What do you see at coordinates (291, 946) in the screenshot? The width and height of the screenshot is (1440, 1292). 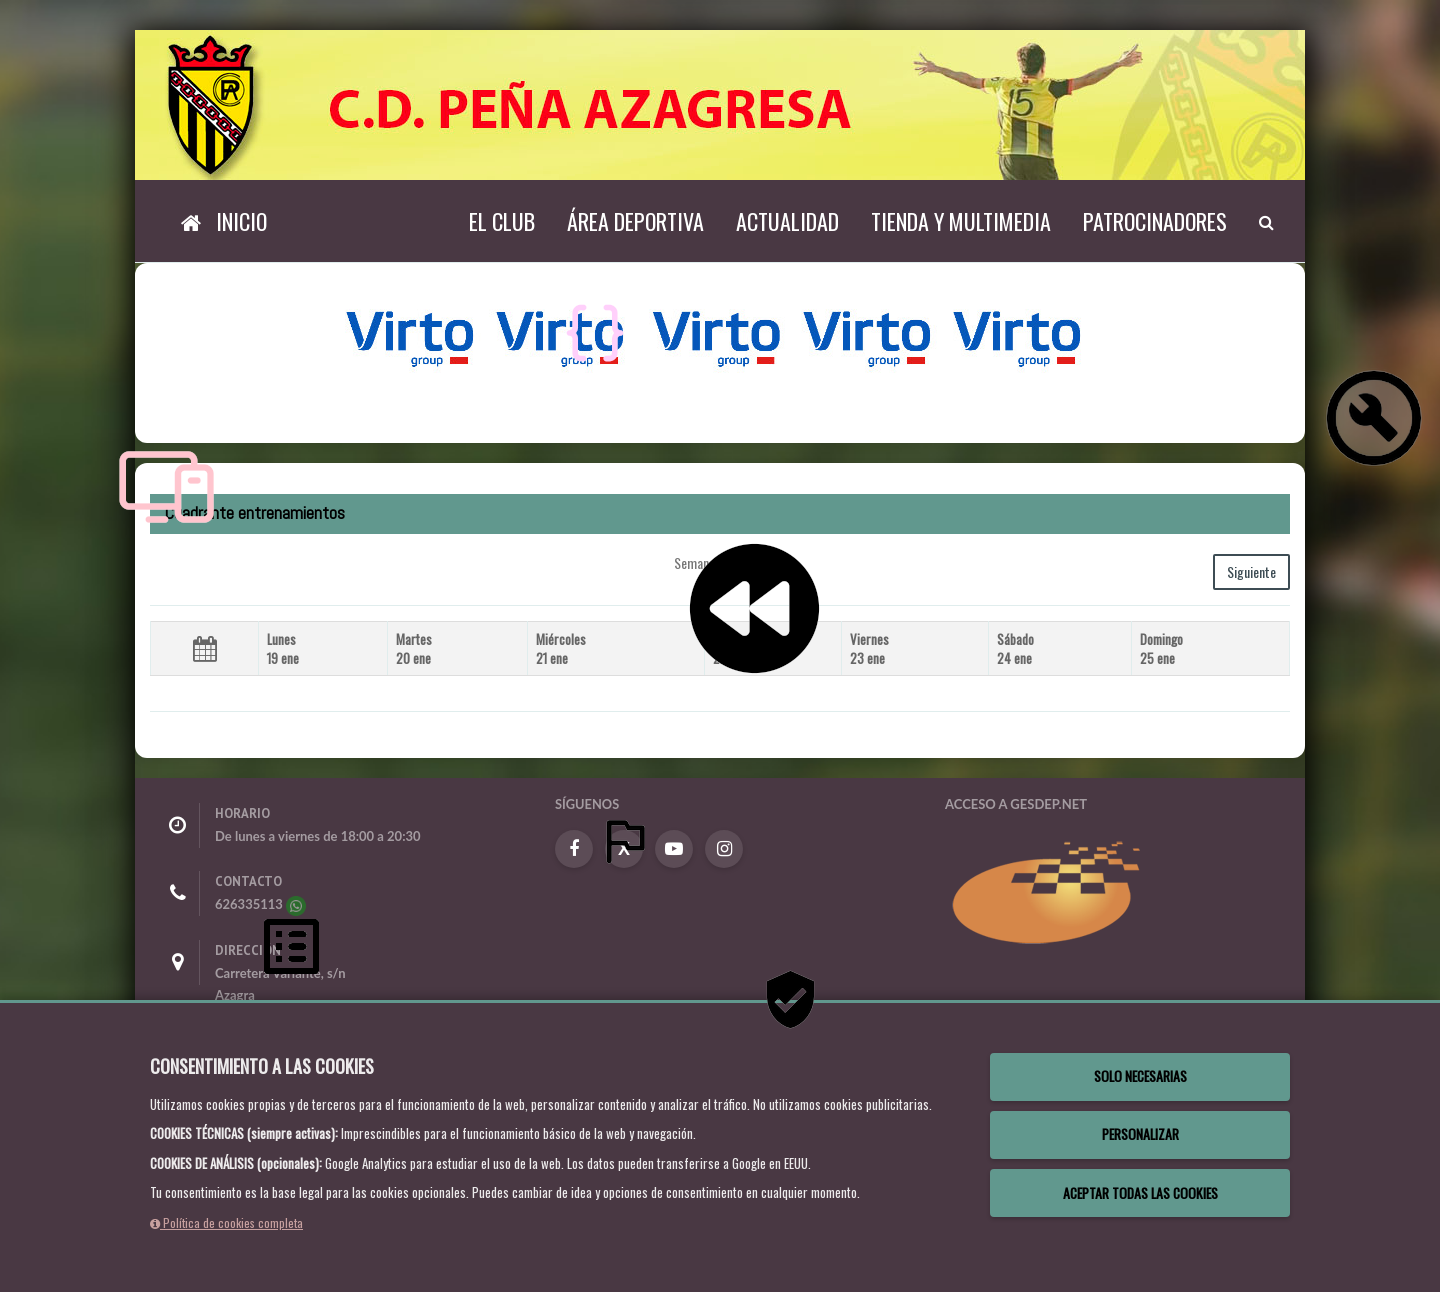 I see `view list details or items` at bounding box center [291, 946].